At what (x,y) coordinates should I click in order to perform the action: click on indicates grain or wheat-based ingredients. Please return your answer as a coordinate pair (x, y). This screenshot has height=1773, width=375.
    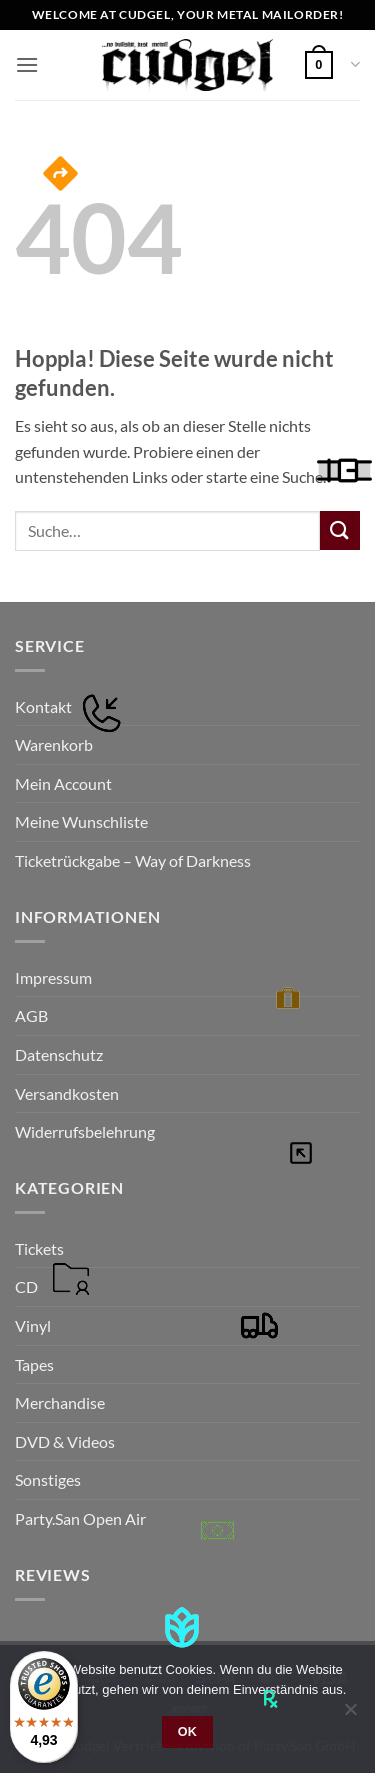
    Looking at the image, I should click on (182, 1628).